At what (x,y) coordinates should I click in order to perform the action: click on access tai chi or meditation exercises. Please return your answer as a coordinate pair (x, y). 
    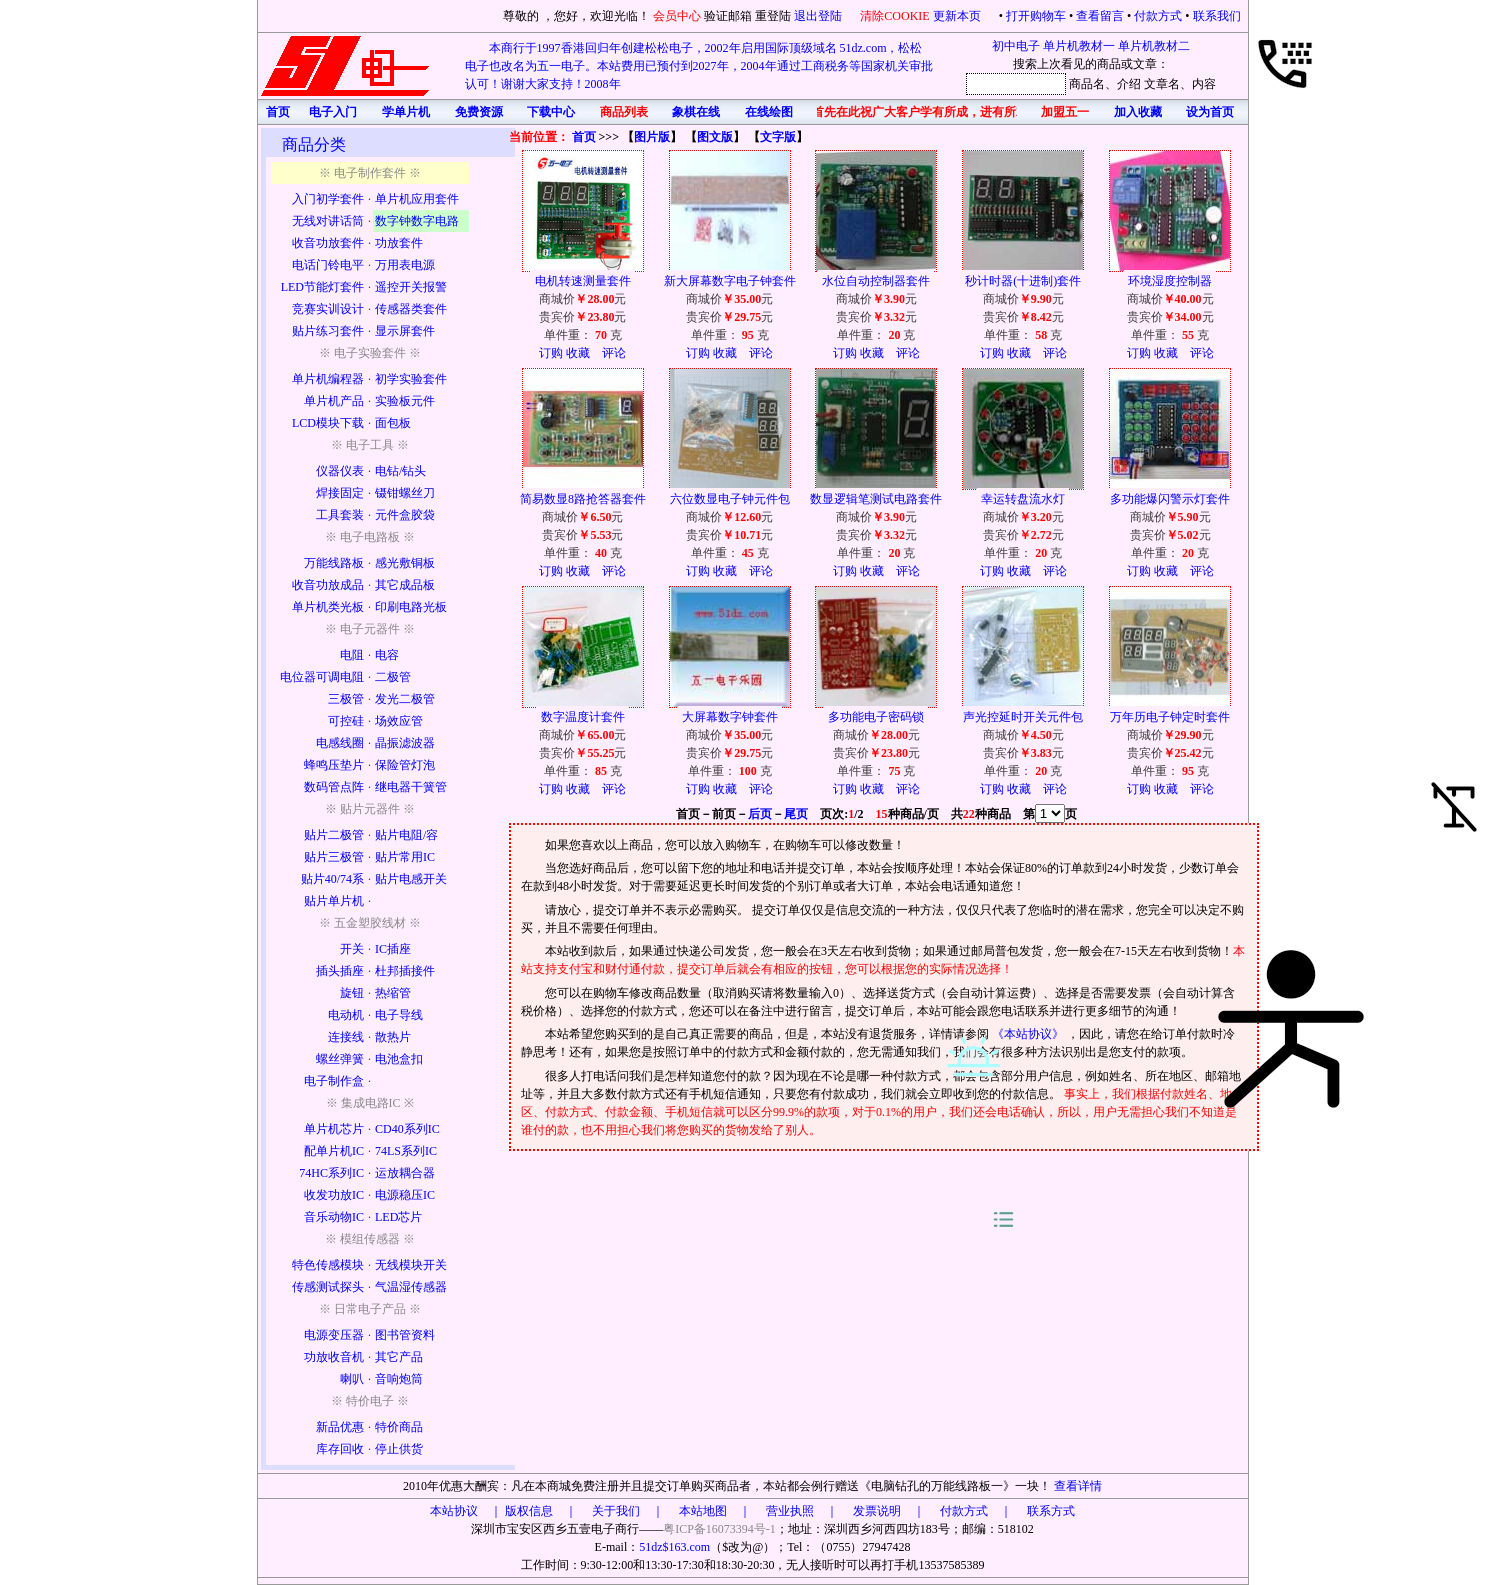
    Looking at the image, I should click on (1291, 1035).